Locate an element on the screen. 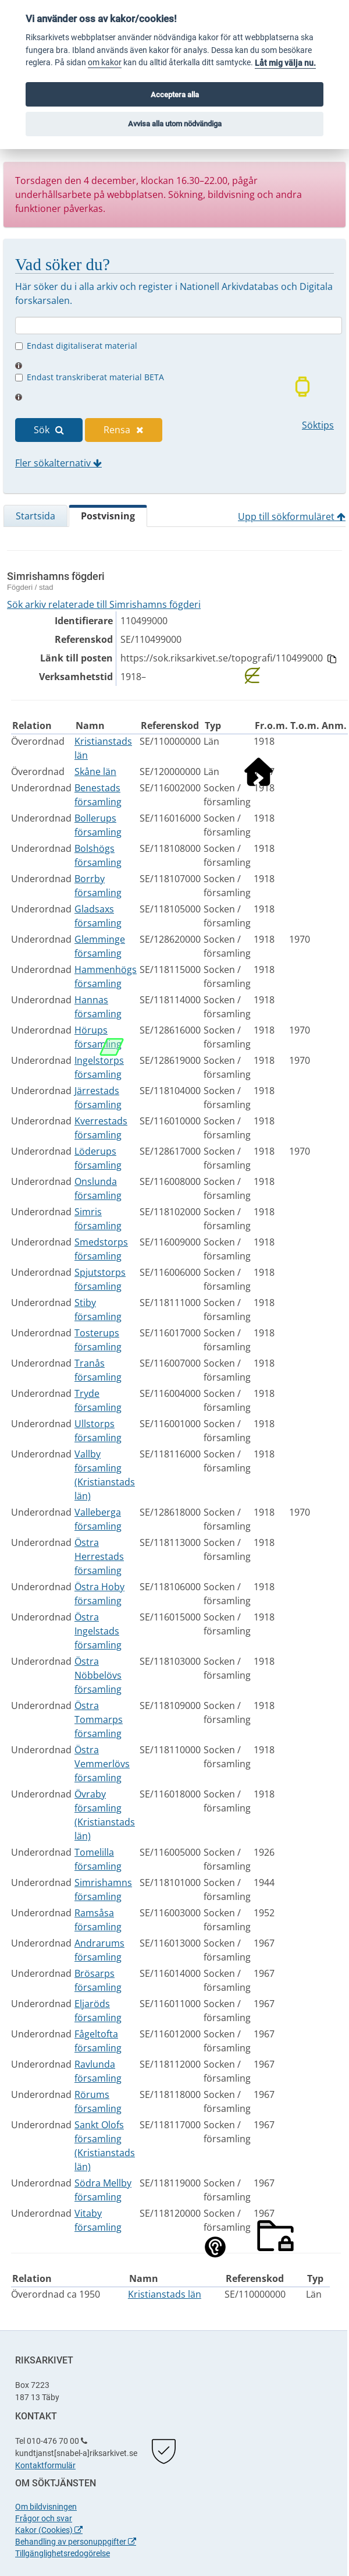 The image size is (349, 2576). indicates verified or secure status is located at coordinates (163, 2450).